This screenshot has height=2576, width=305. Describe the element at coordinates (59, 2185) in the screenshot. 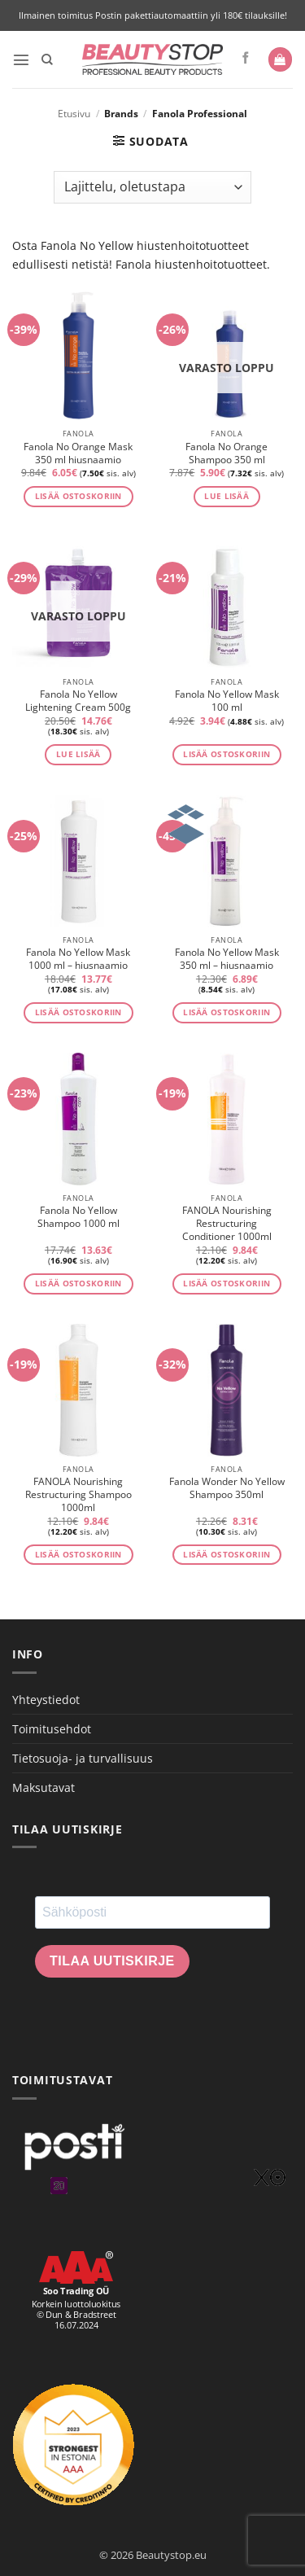

I see `open the Twenty CRM app` at that location.